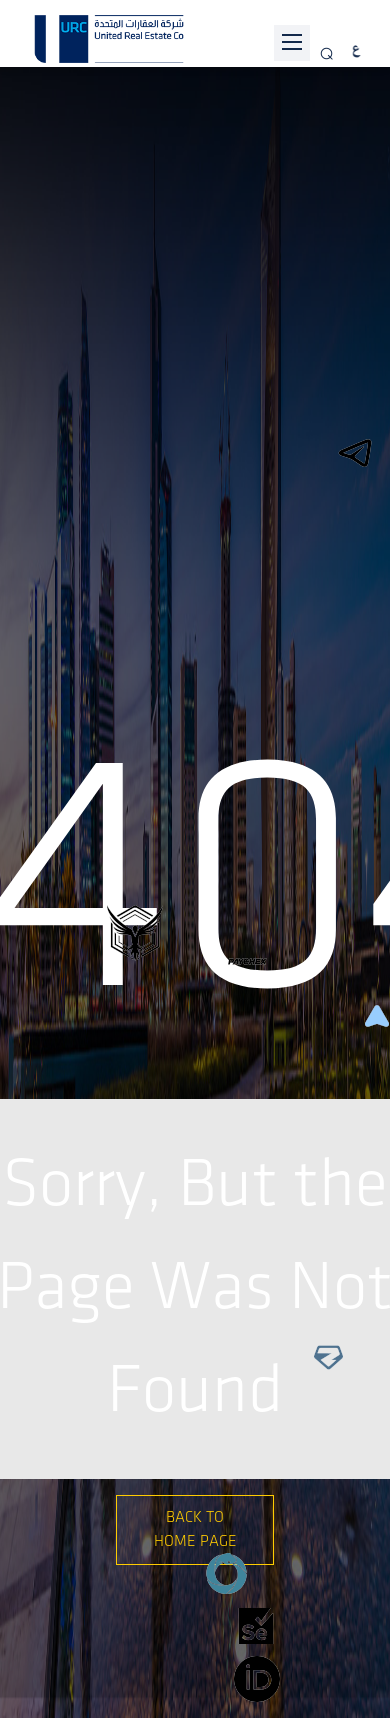 Image resolution: width=390 pixels, height=1718 pixels. I want to click on zod typescript validation library logo, so click(328, 1357).